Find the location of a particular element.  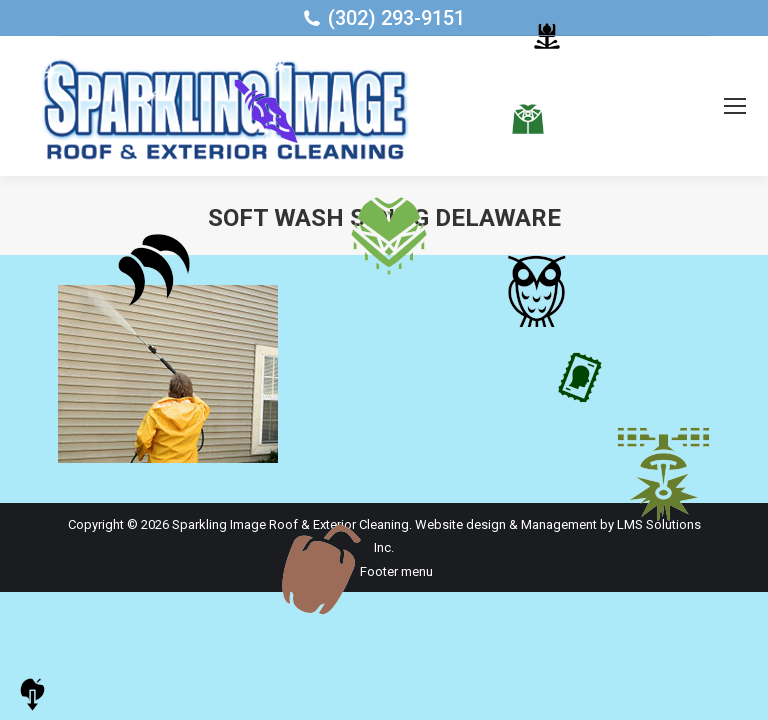

access satellite communication features is located at coordinates (663, 473).